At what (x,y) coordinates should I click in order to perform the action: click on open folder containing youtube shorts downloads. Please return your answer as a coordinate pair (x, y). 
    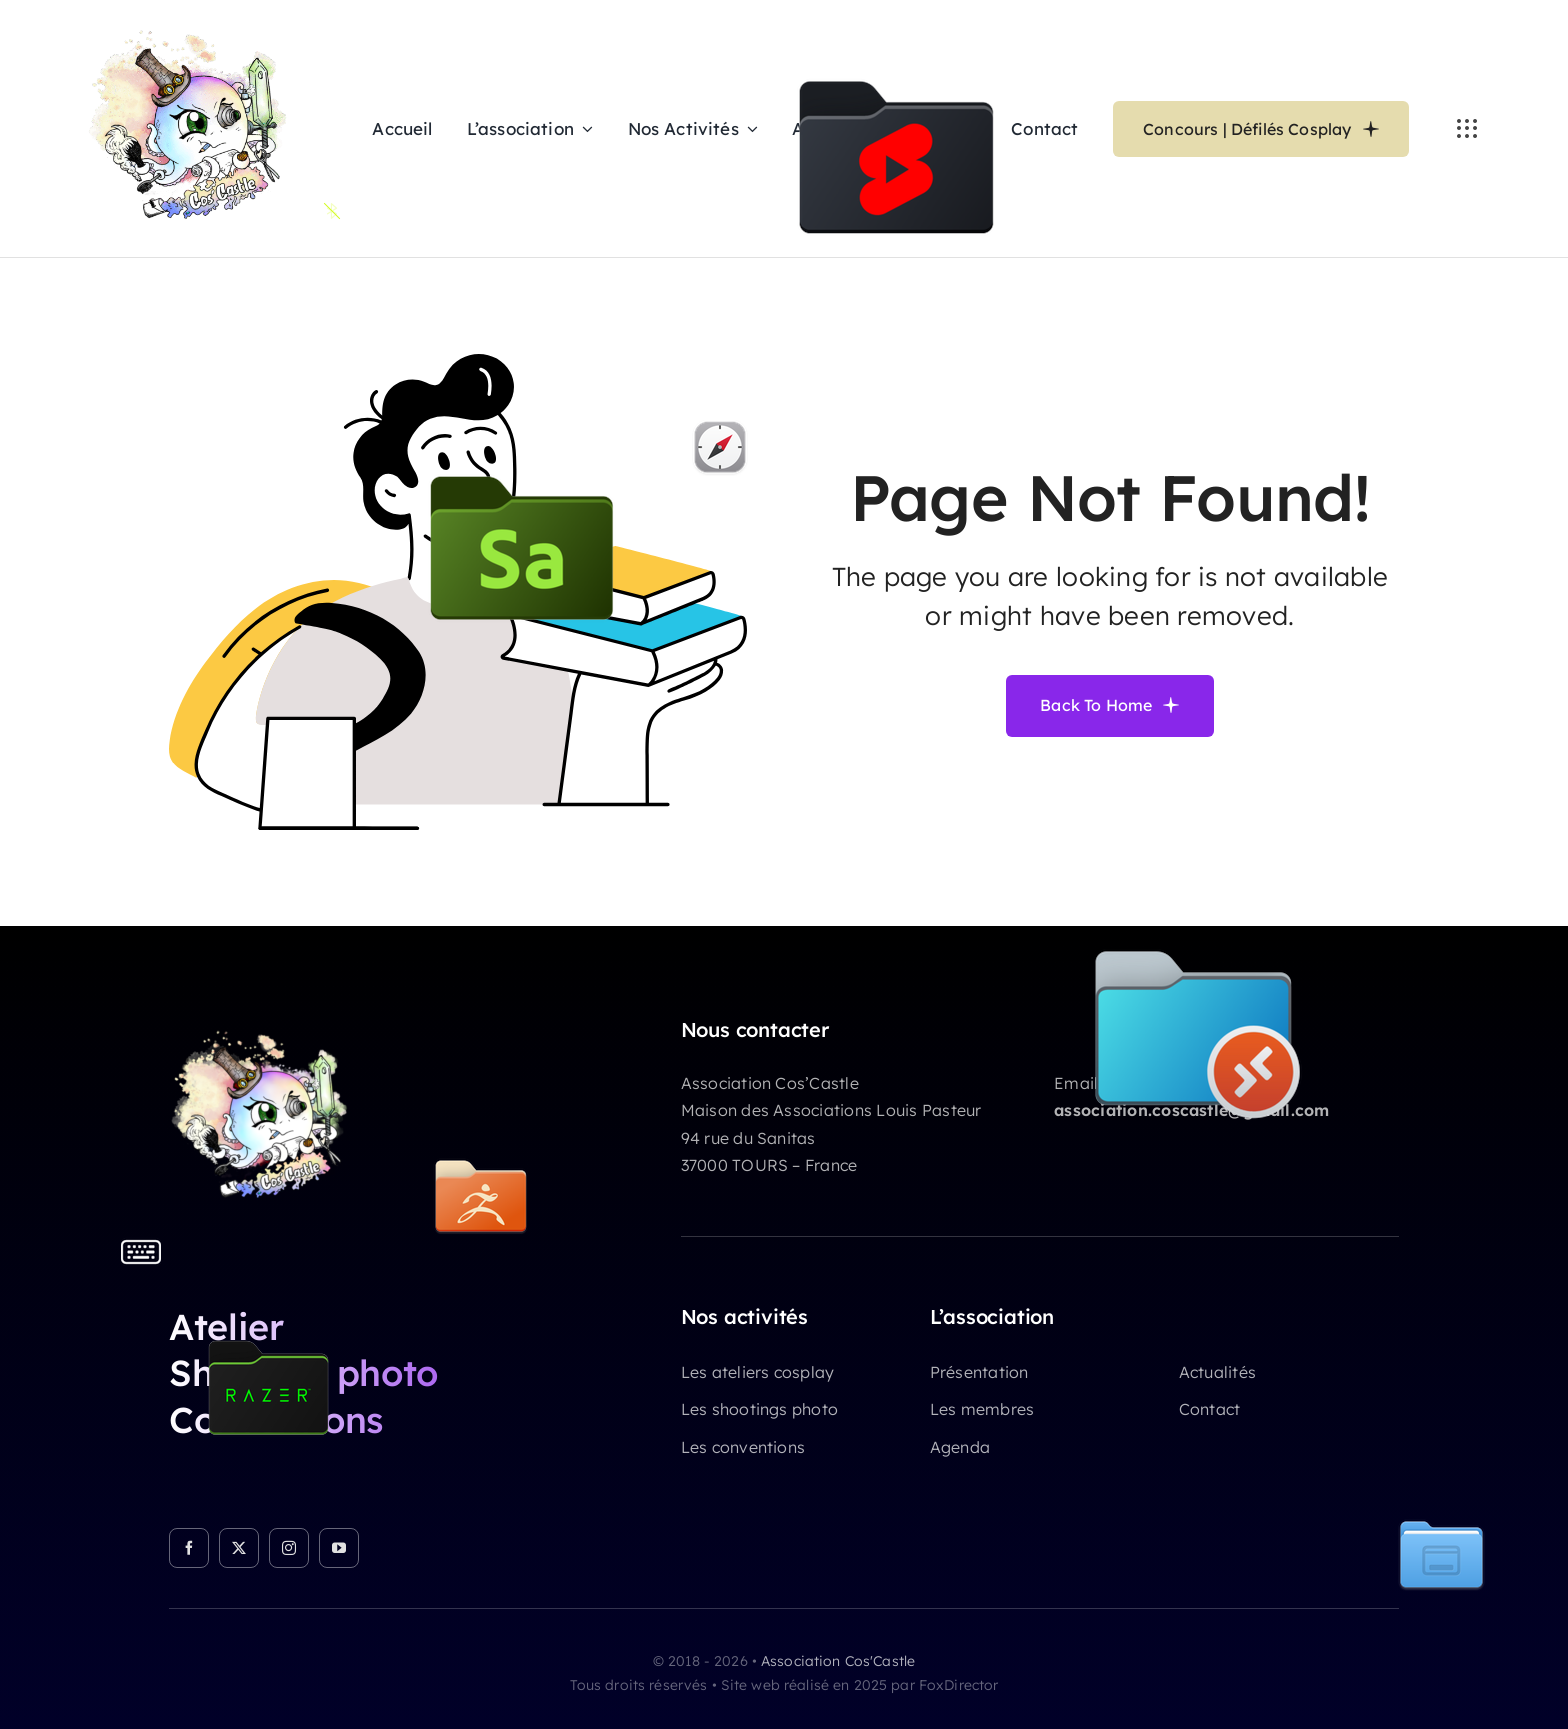
    Looking at the image, I should click on (895, 162).